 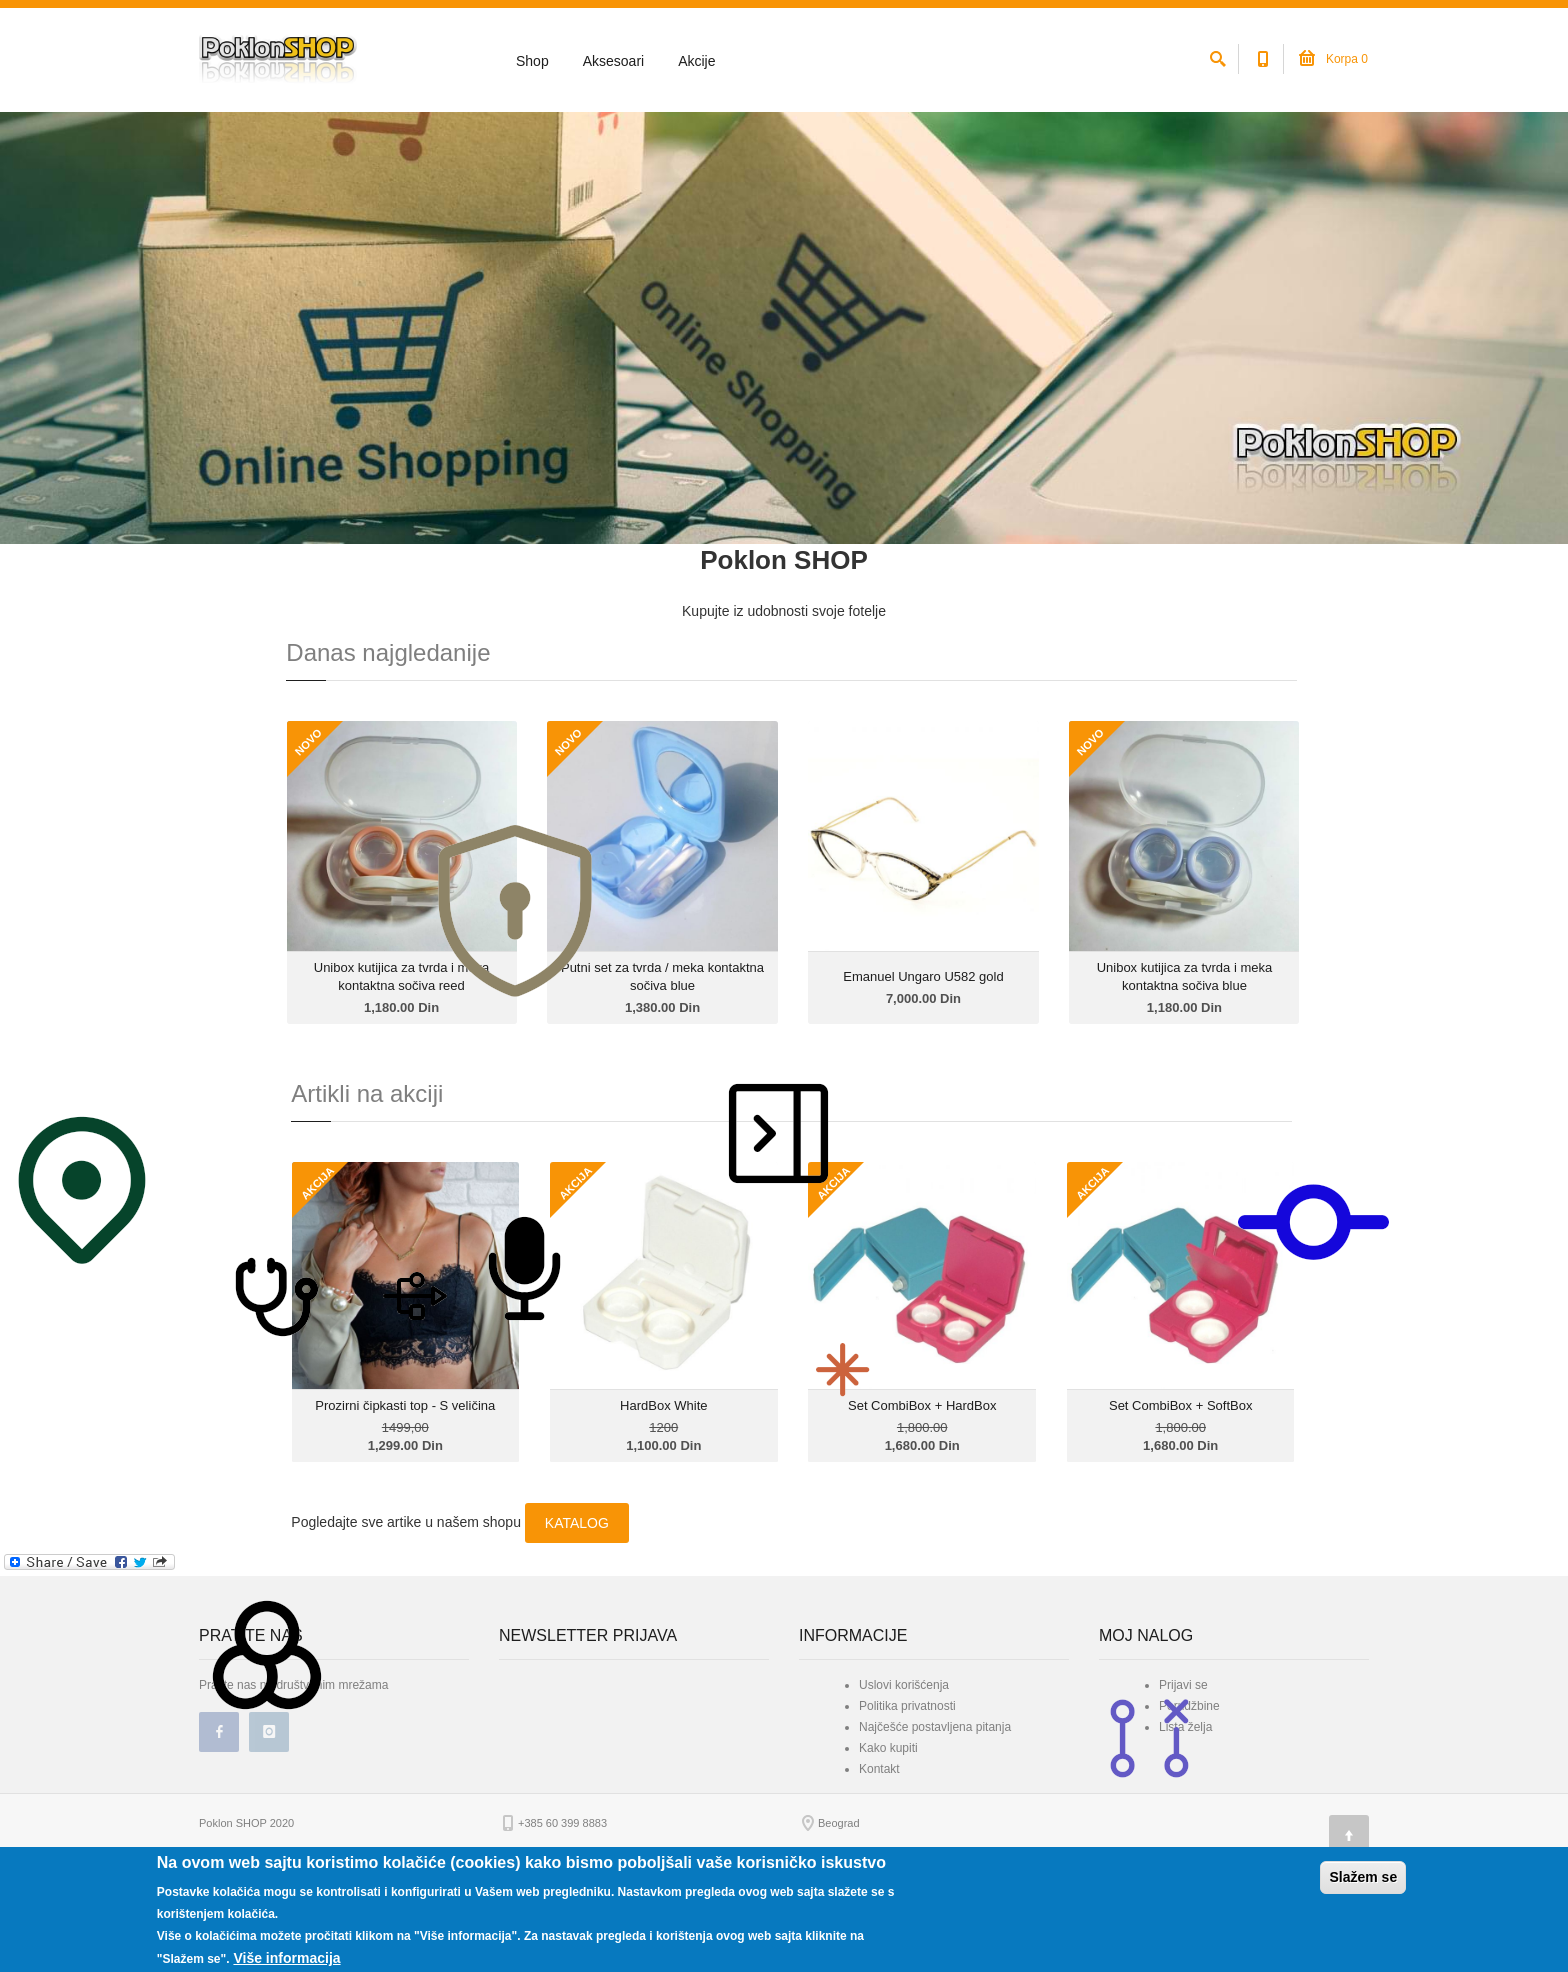 I want to click on collapse the sidebar panel, so click(x=778, y=1133).